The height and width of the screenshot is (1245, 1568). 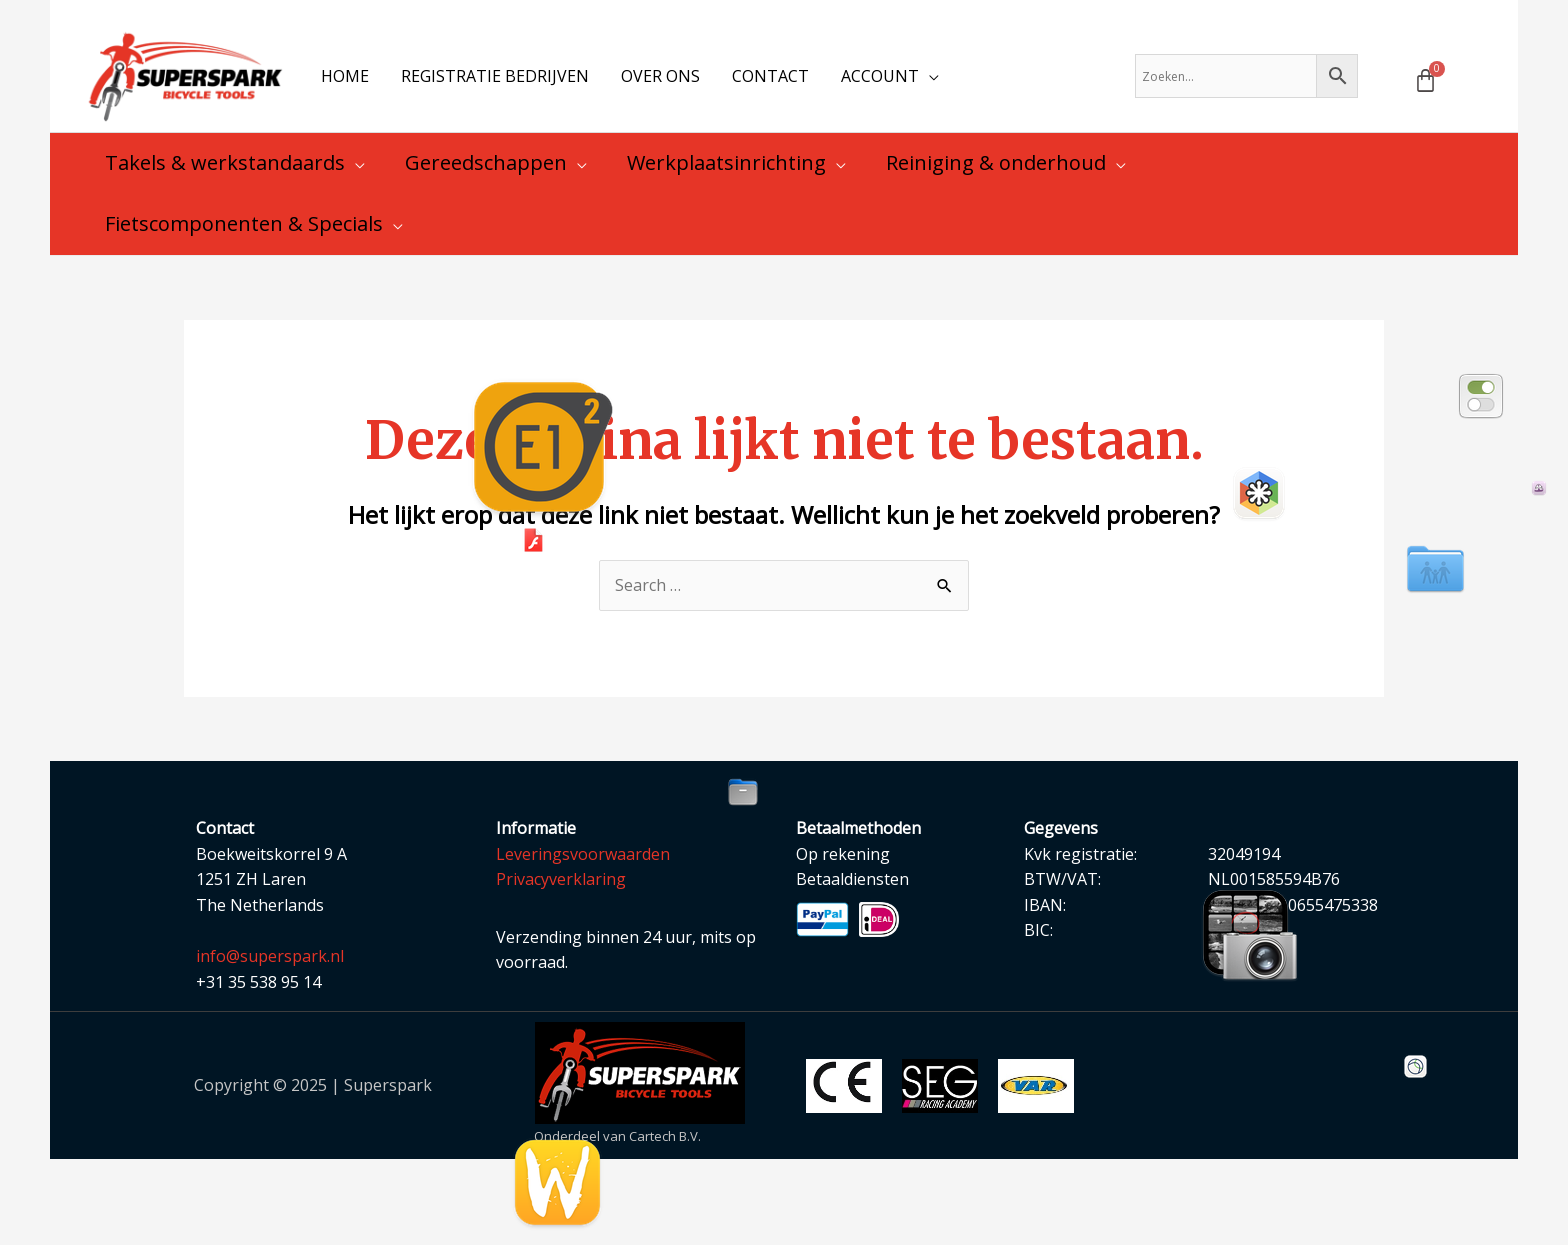 What do you see at coordinates (1259, 493) in the screenshot?
I see `open boxy svg vector graphics editor` at bounding box center [1259, 493].